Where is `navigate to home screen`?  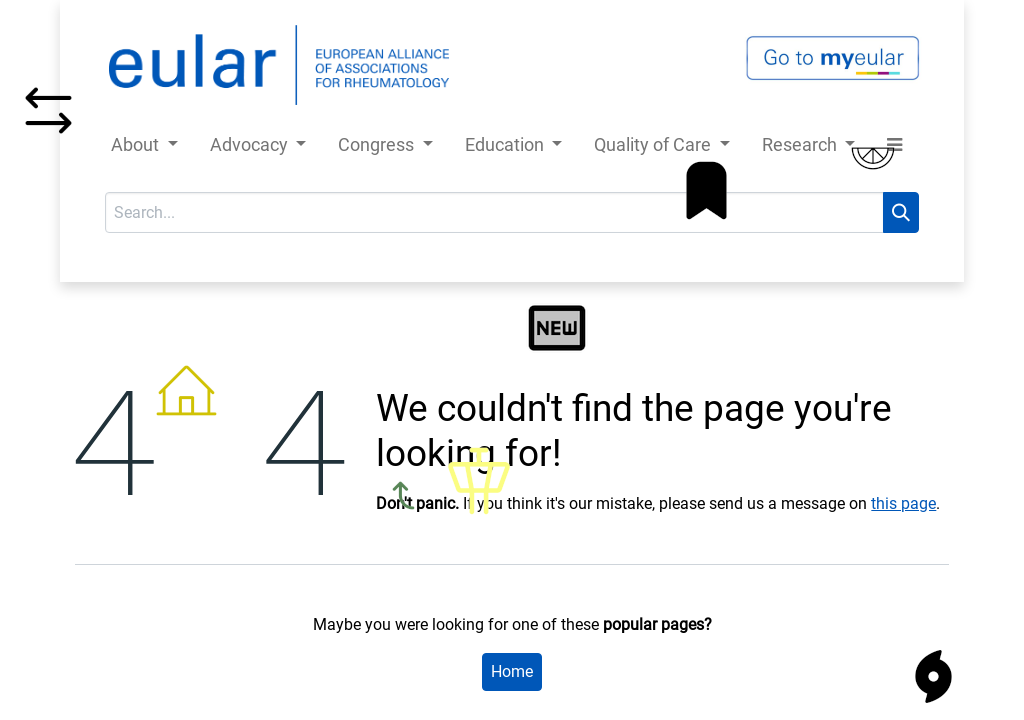
navigate to home screen is located at coordinates (186, 391).